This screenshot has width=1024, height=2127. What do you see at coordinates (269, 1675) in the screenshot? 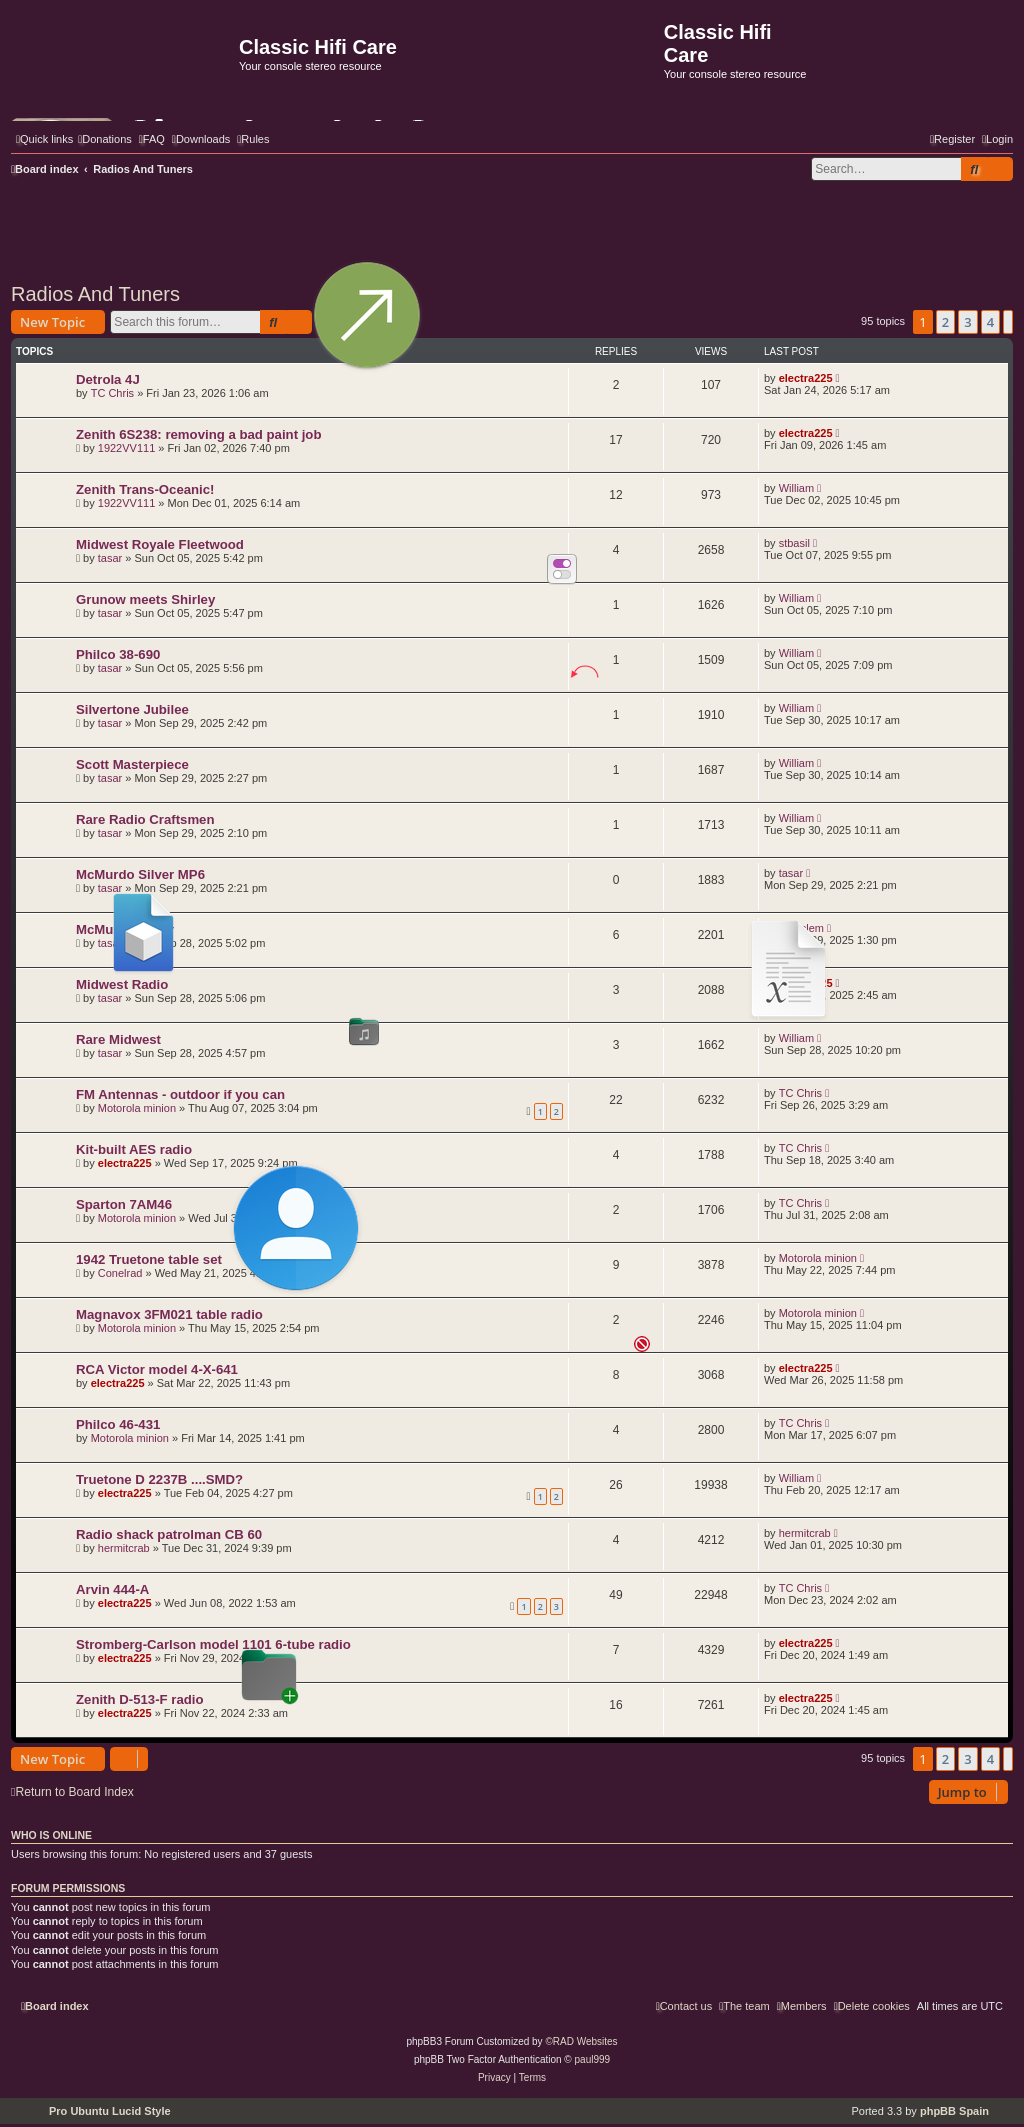
I see `create a new folder` at bounding box center [269, 1675].